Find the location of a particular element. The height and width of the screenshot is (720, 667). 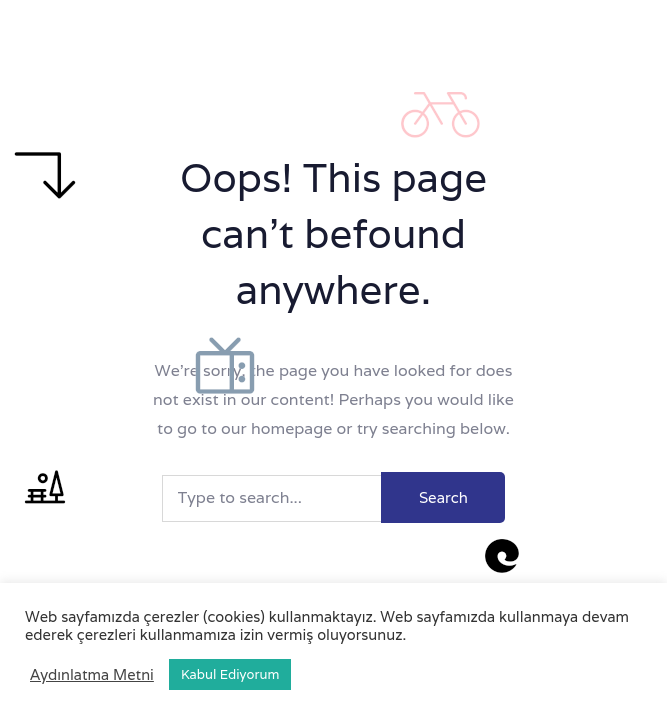

view nearby parks or green spaces is located at coordinates (45, 489).